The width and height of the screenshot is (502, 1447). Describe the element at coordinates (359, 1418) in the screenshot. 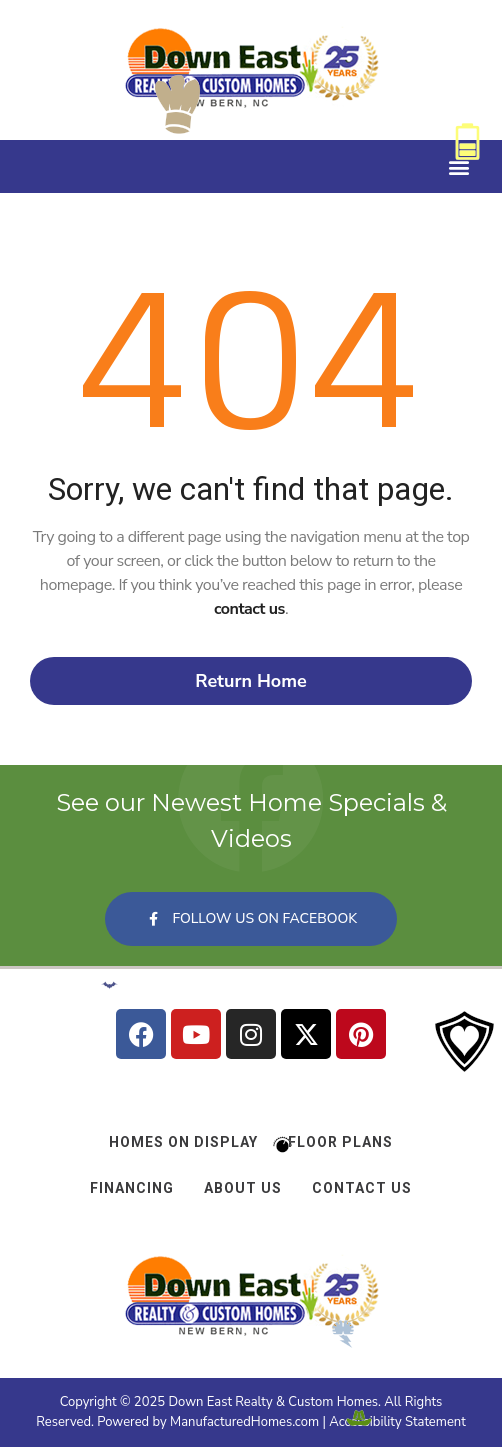

I see `select cowboy or western theme` at that location.